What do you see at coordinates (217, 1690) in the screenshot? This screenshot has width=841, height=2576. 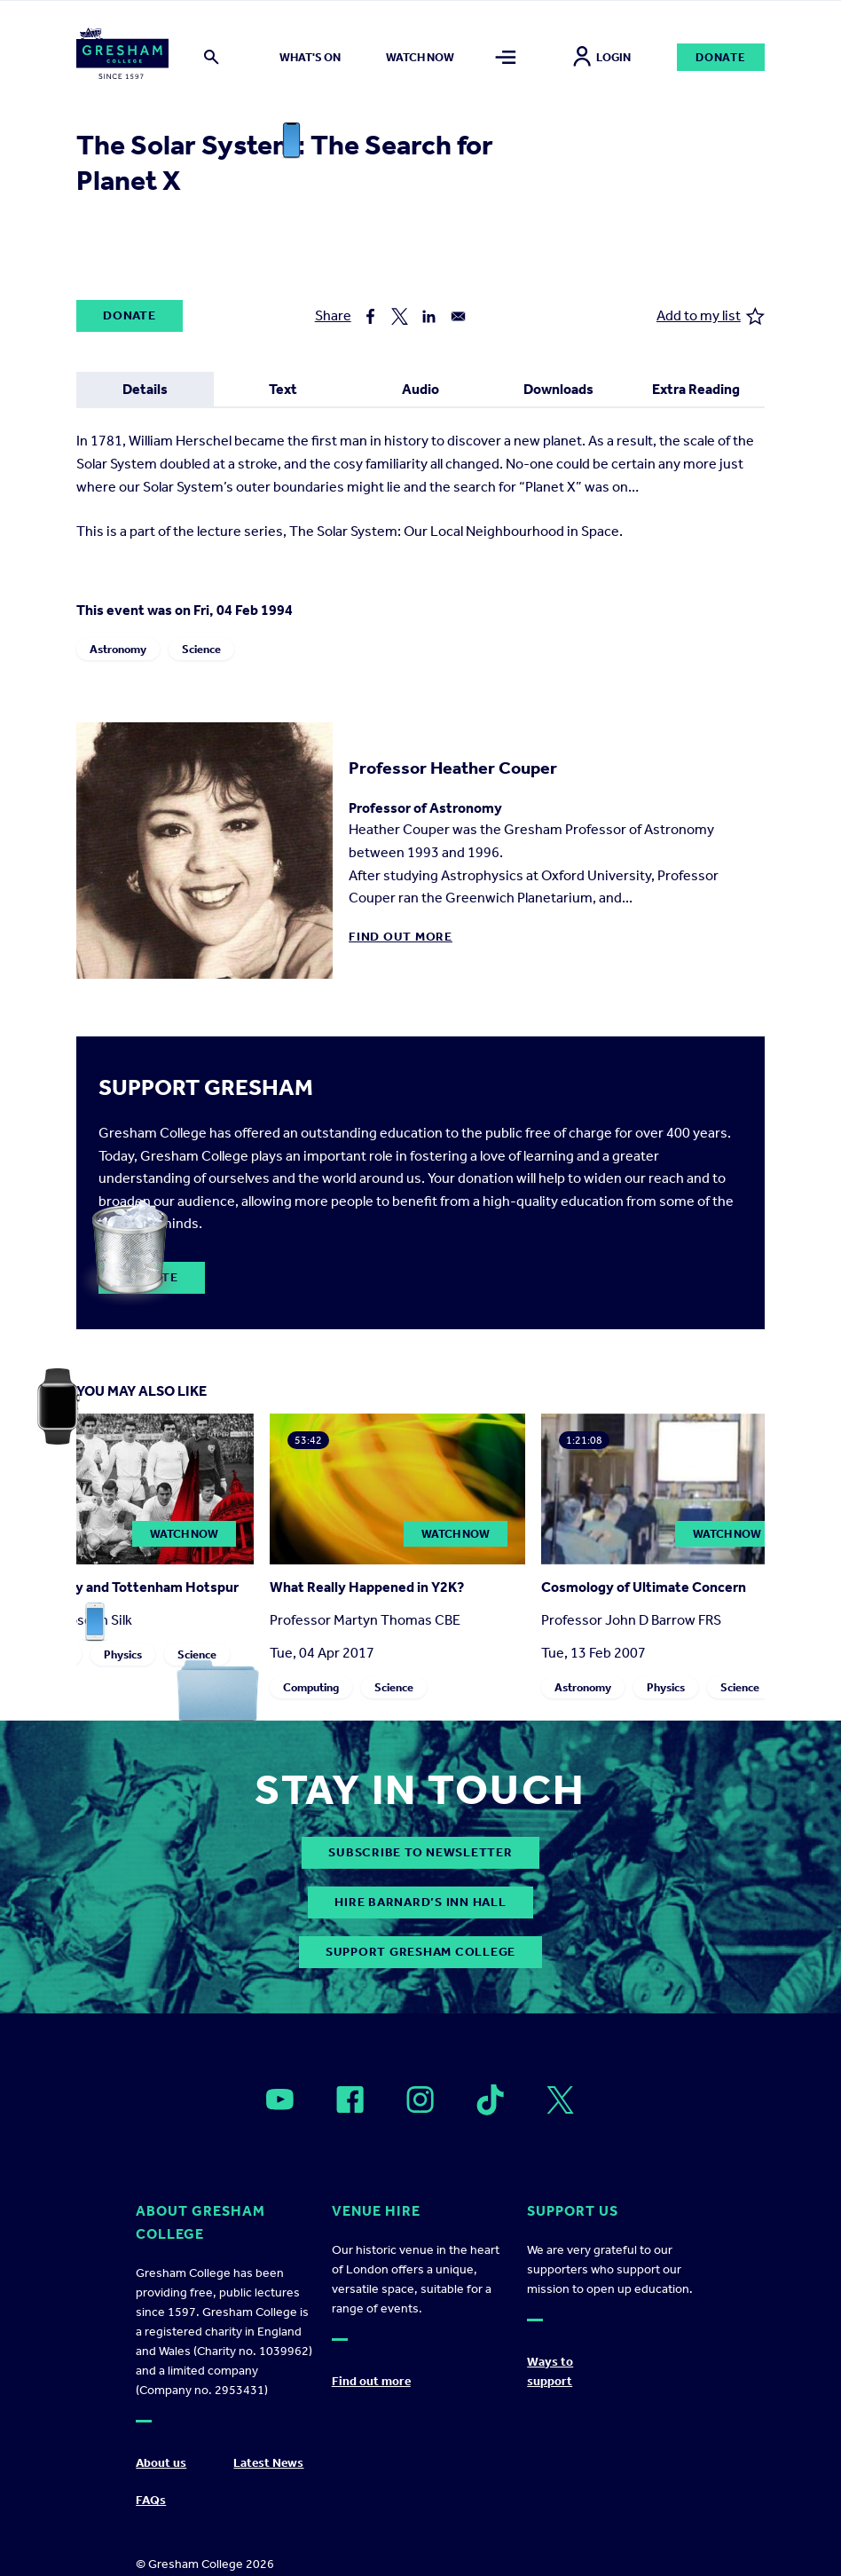 I see `organize media files in a catalog folder` at bounding box center [217, 1690].